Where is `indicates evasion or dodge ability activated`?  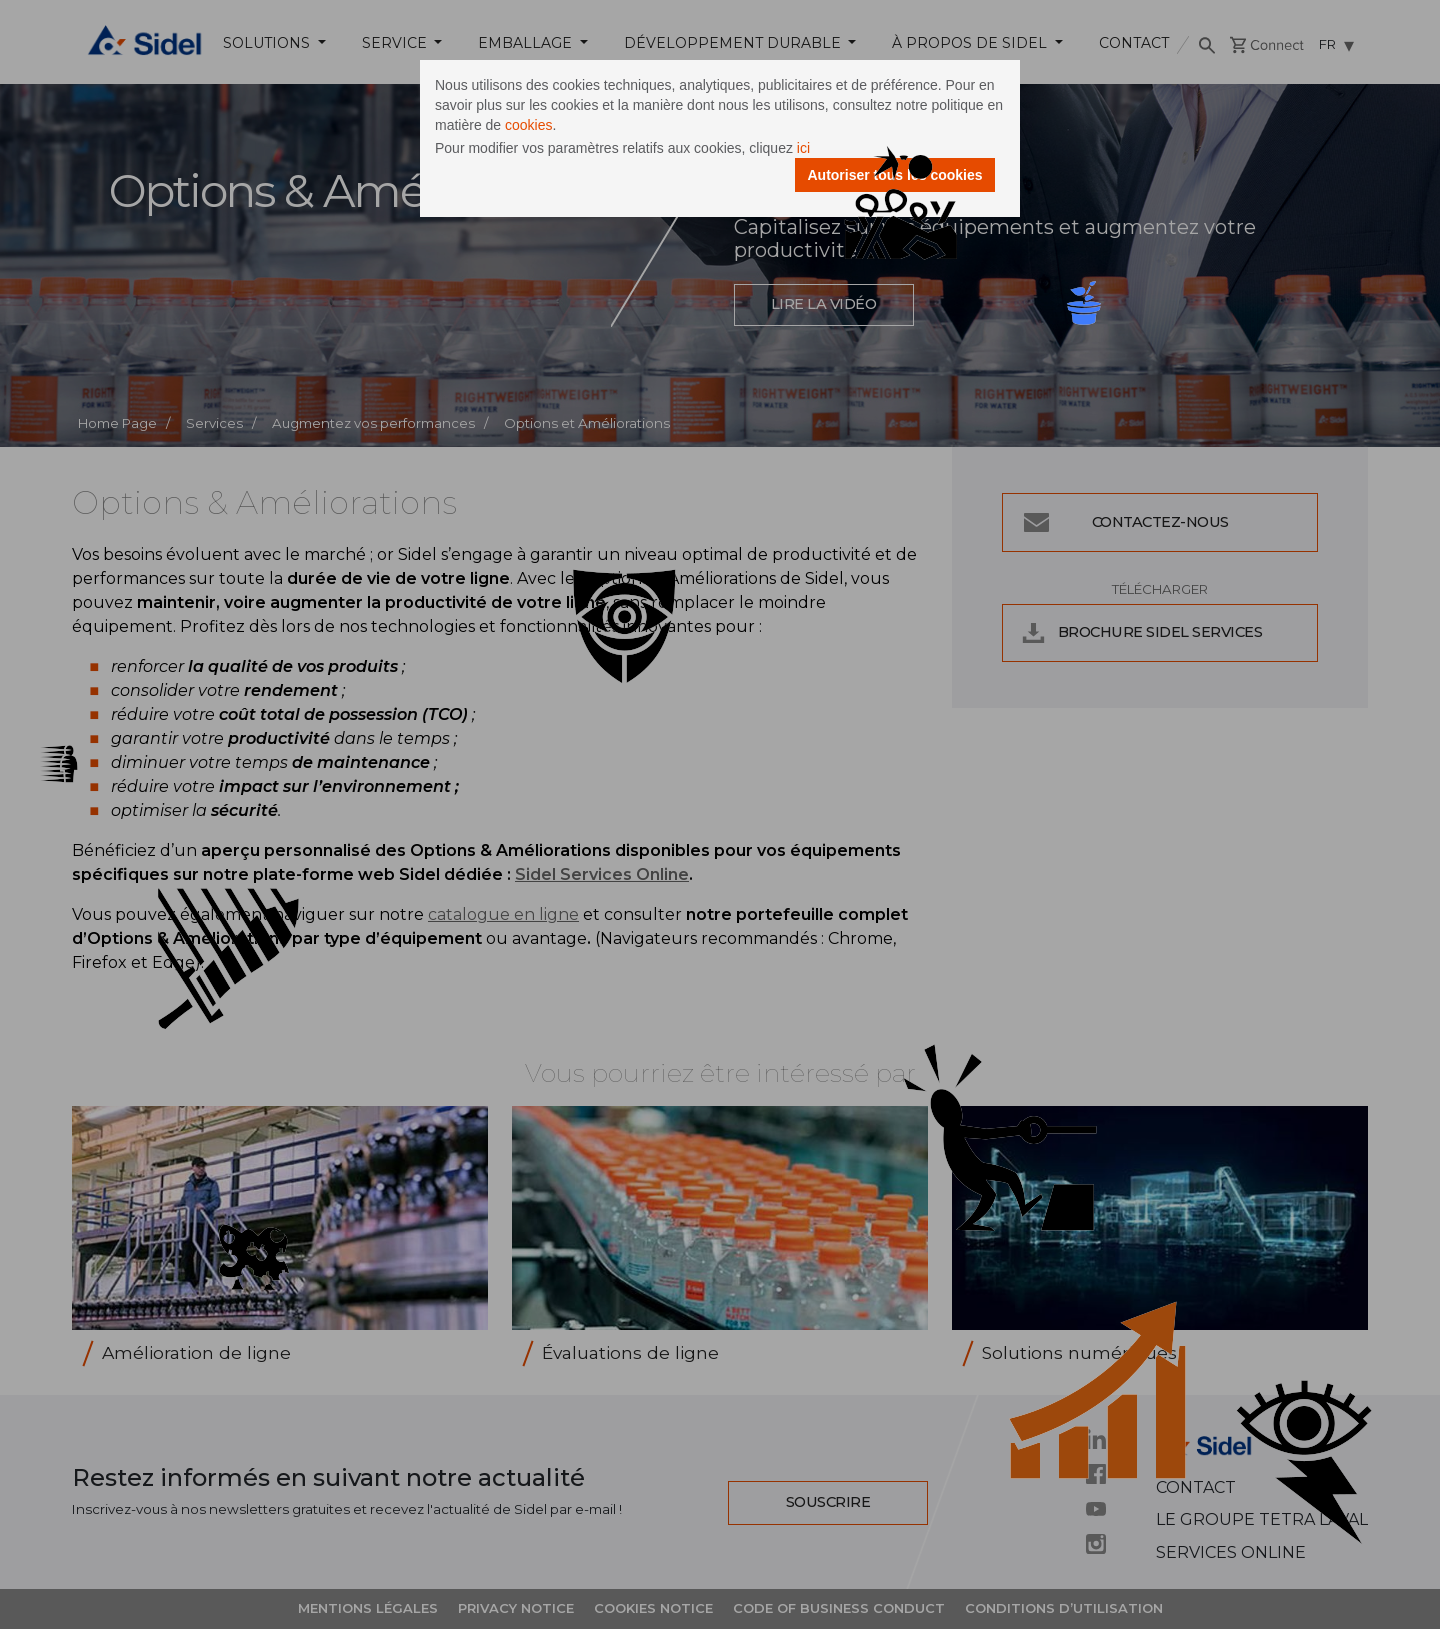
indicates evasion or dodge ability activated is located at coordinates (59, 764).